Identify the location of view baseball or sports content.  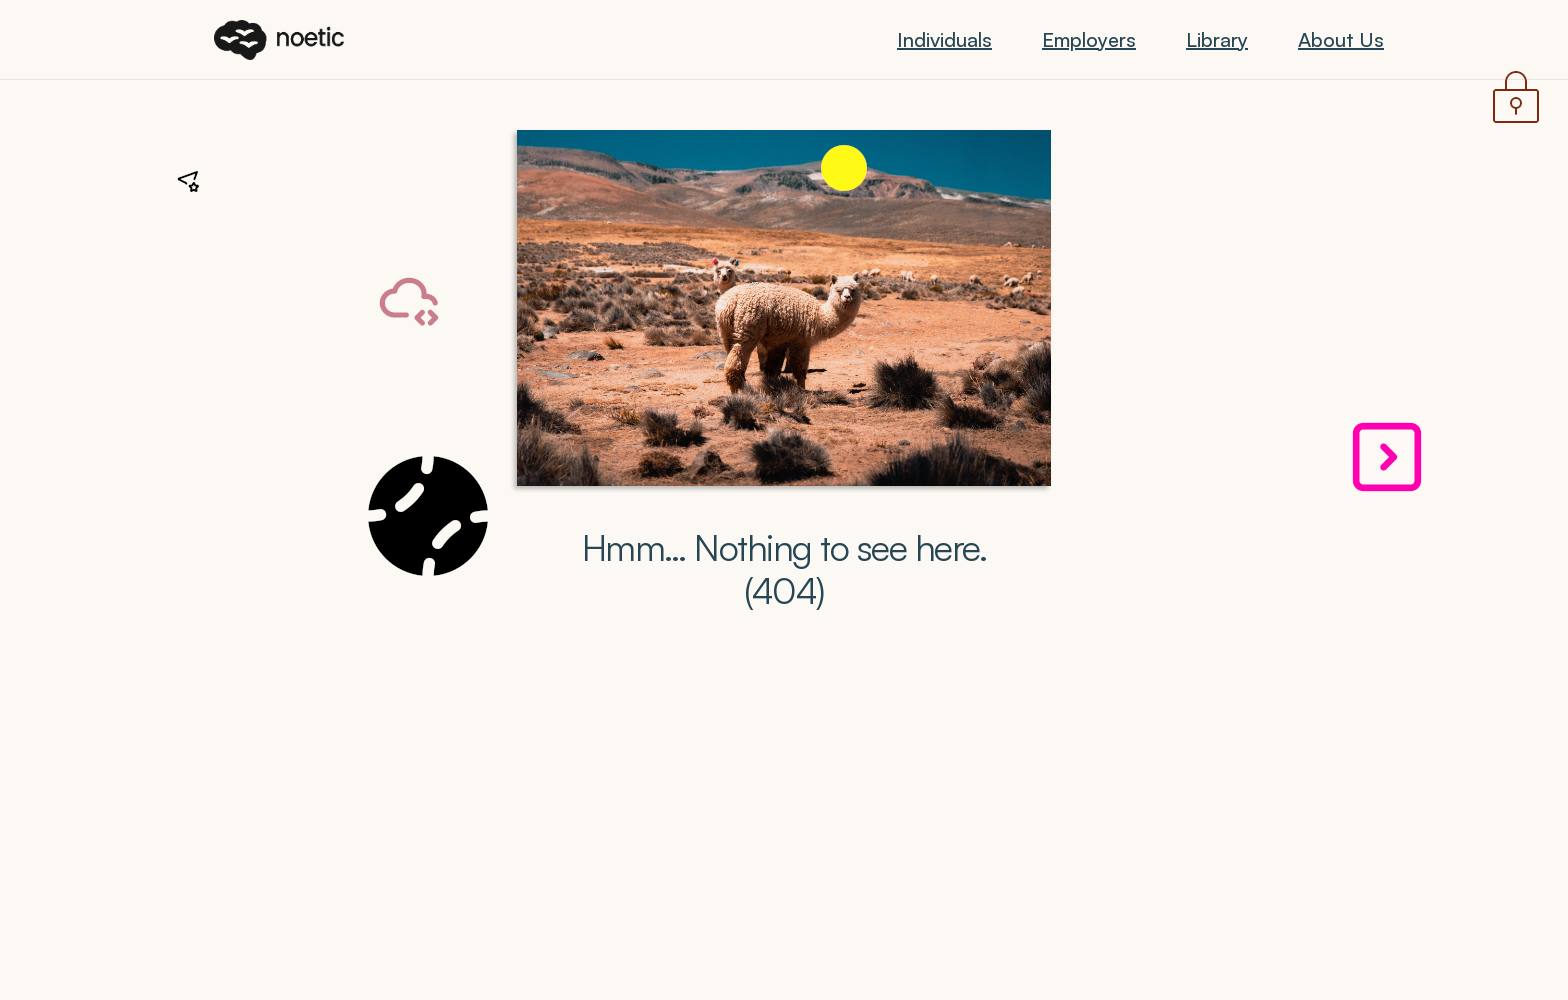
(428, 516).